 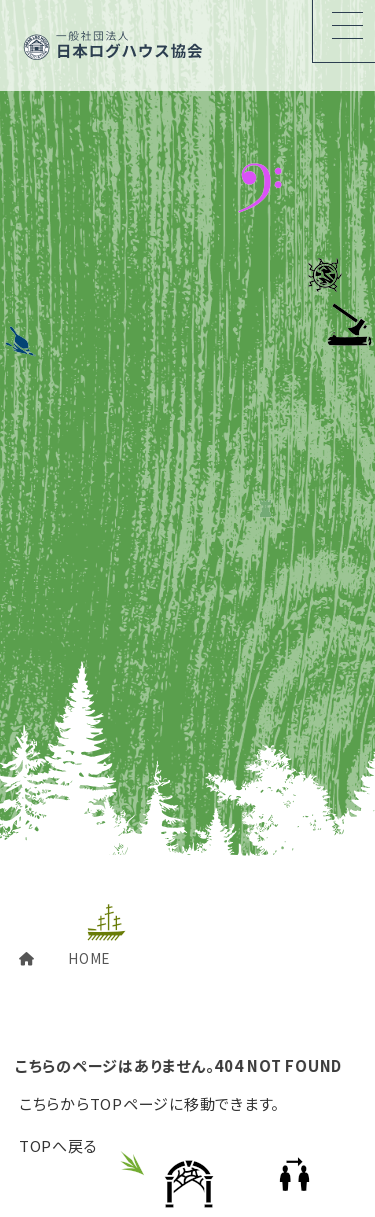 What do you see at coordinates (260, 188) in the screenshot?
I see `indicates bass clef or low-range musical notation` at bounding box center [260, 188].